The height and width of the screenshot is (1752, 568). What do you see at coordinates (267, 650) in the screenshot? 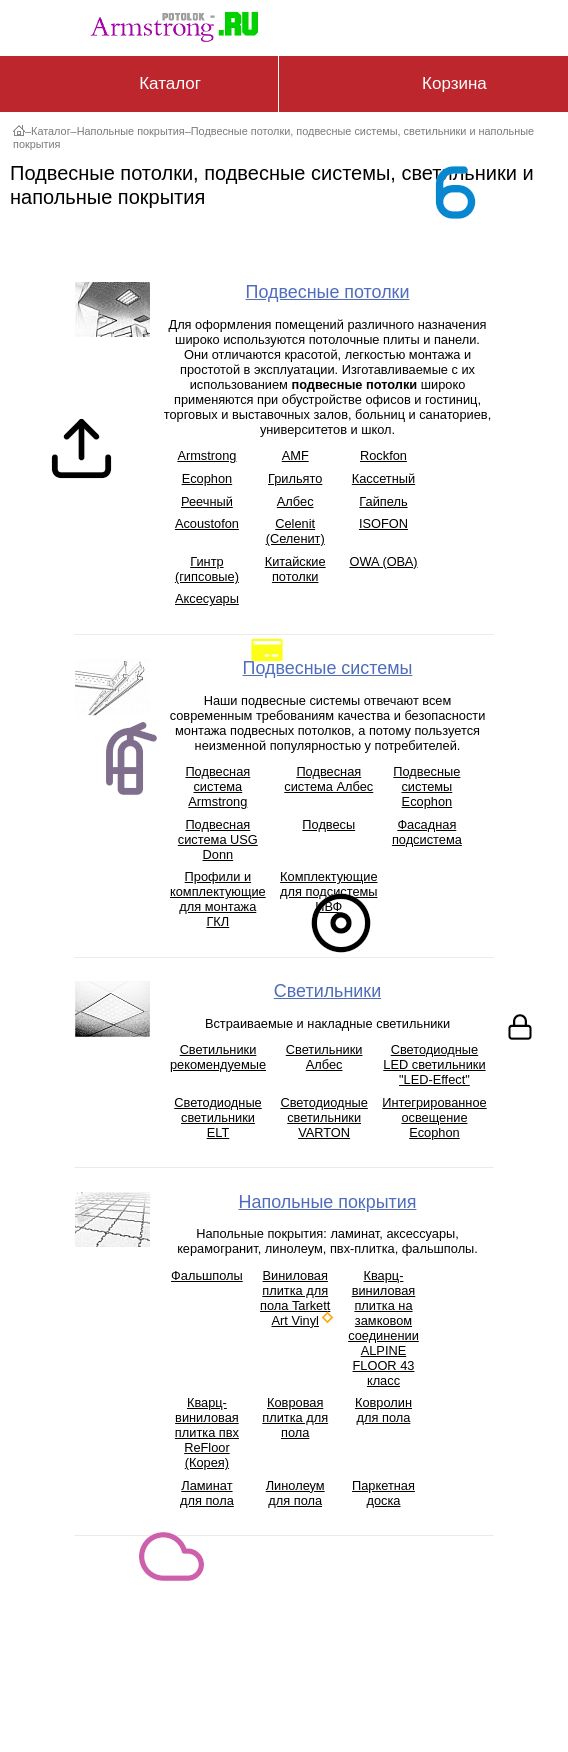
I see `manage payment methods` at bounding box center [267, 650].